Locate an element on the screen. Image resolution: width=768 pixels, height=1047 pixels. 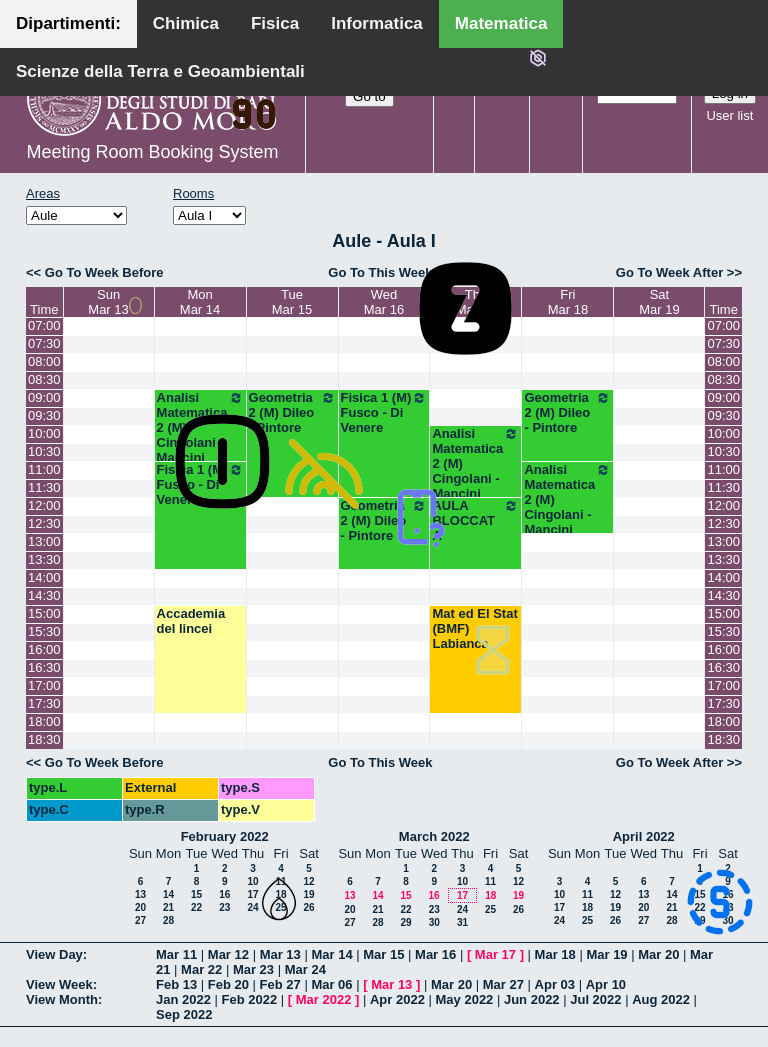
view more information or details is located at coordinates (222, 461).